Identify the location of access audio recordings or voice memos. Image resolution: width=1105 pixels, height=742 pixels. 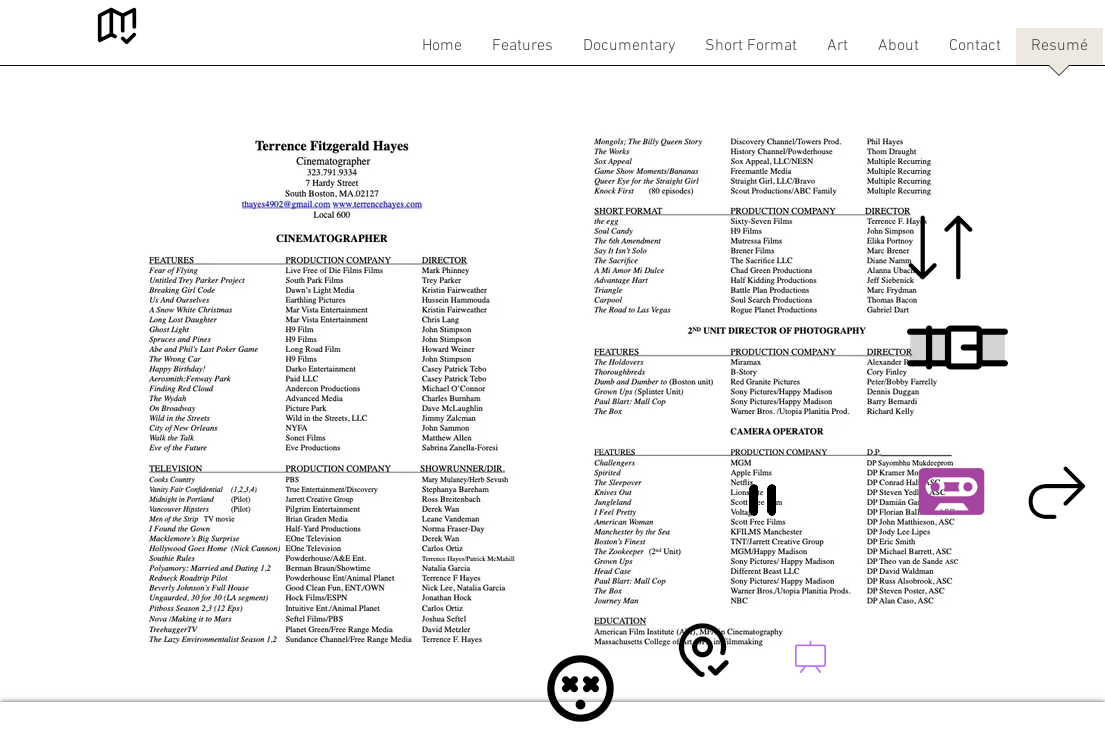
(951, 491).